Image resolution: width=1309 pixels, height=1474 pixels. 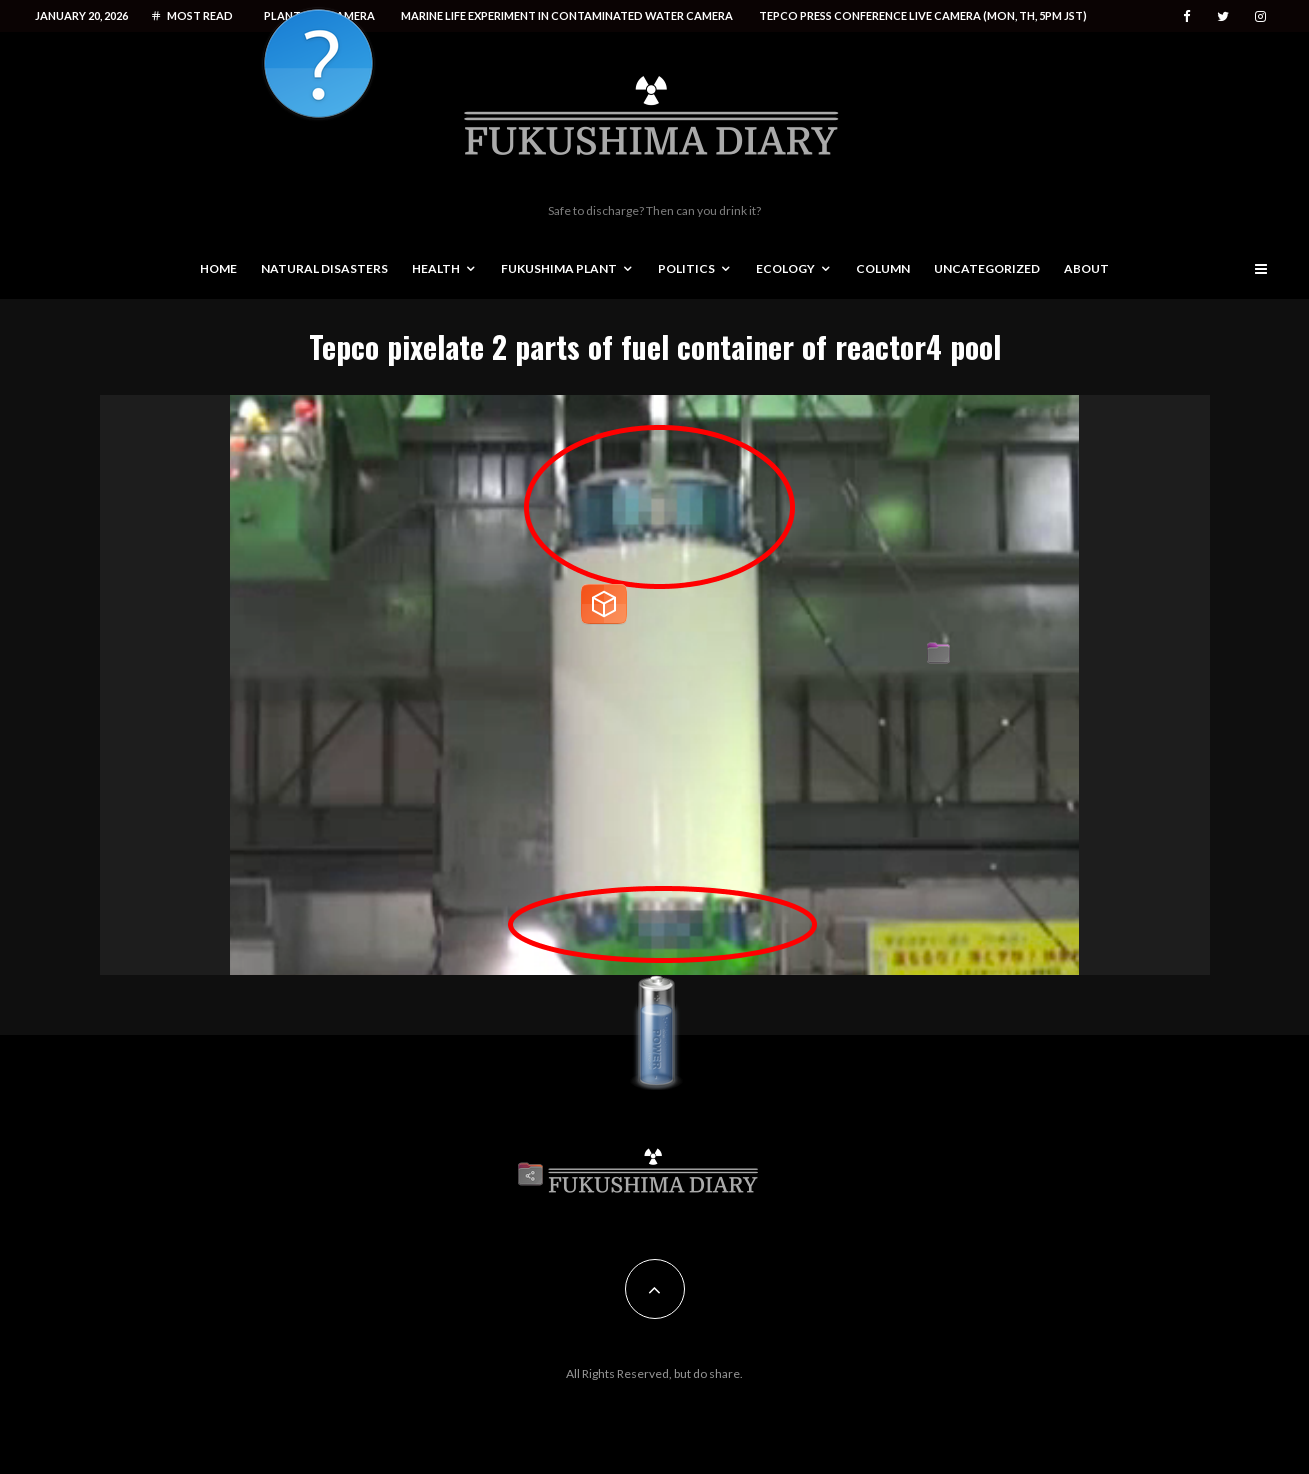 I want to click on open a folder or directory, so click(x=938, y=652).